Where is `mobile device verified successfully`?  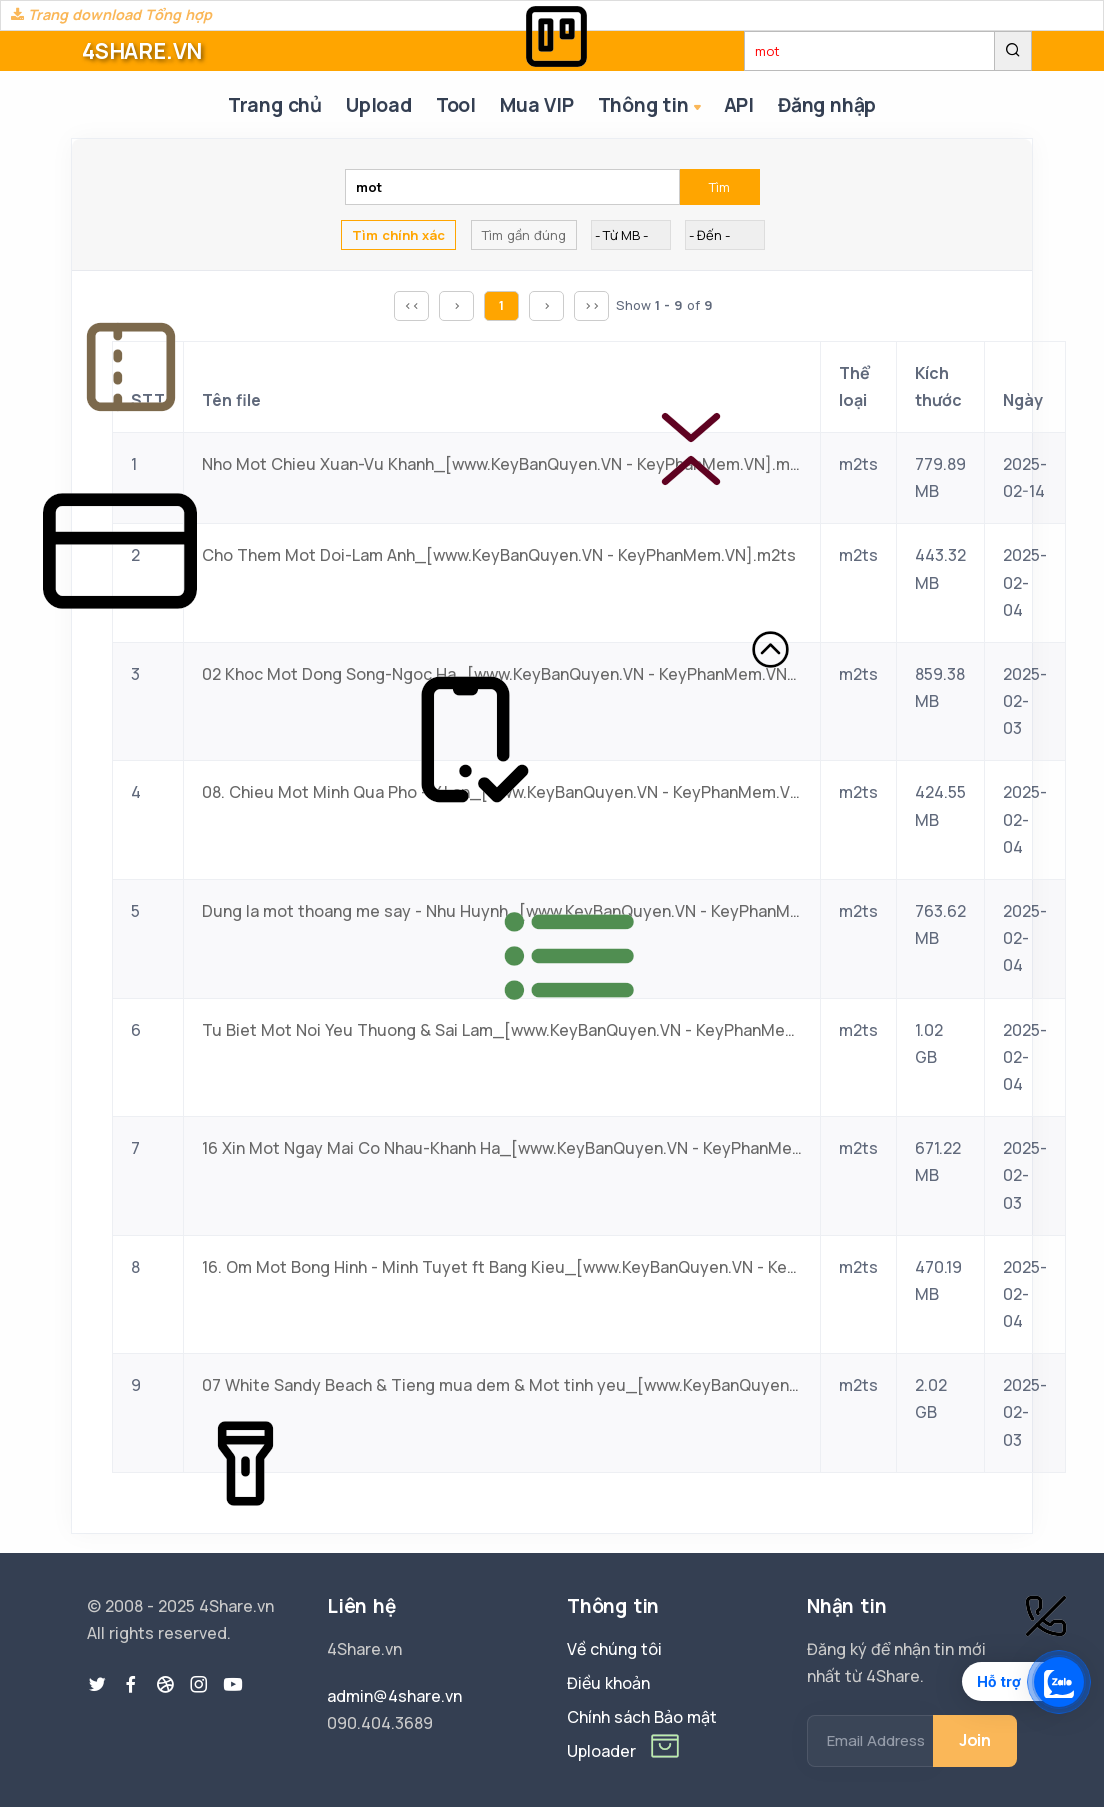
mobile device verified successfully is located at coordinates (465, 739).